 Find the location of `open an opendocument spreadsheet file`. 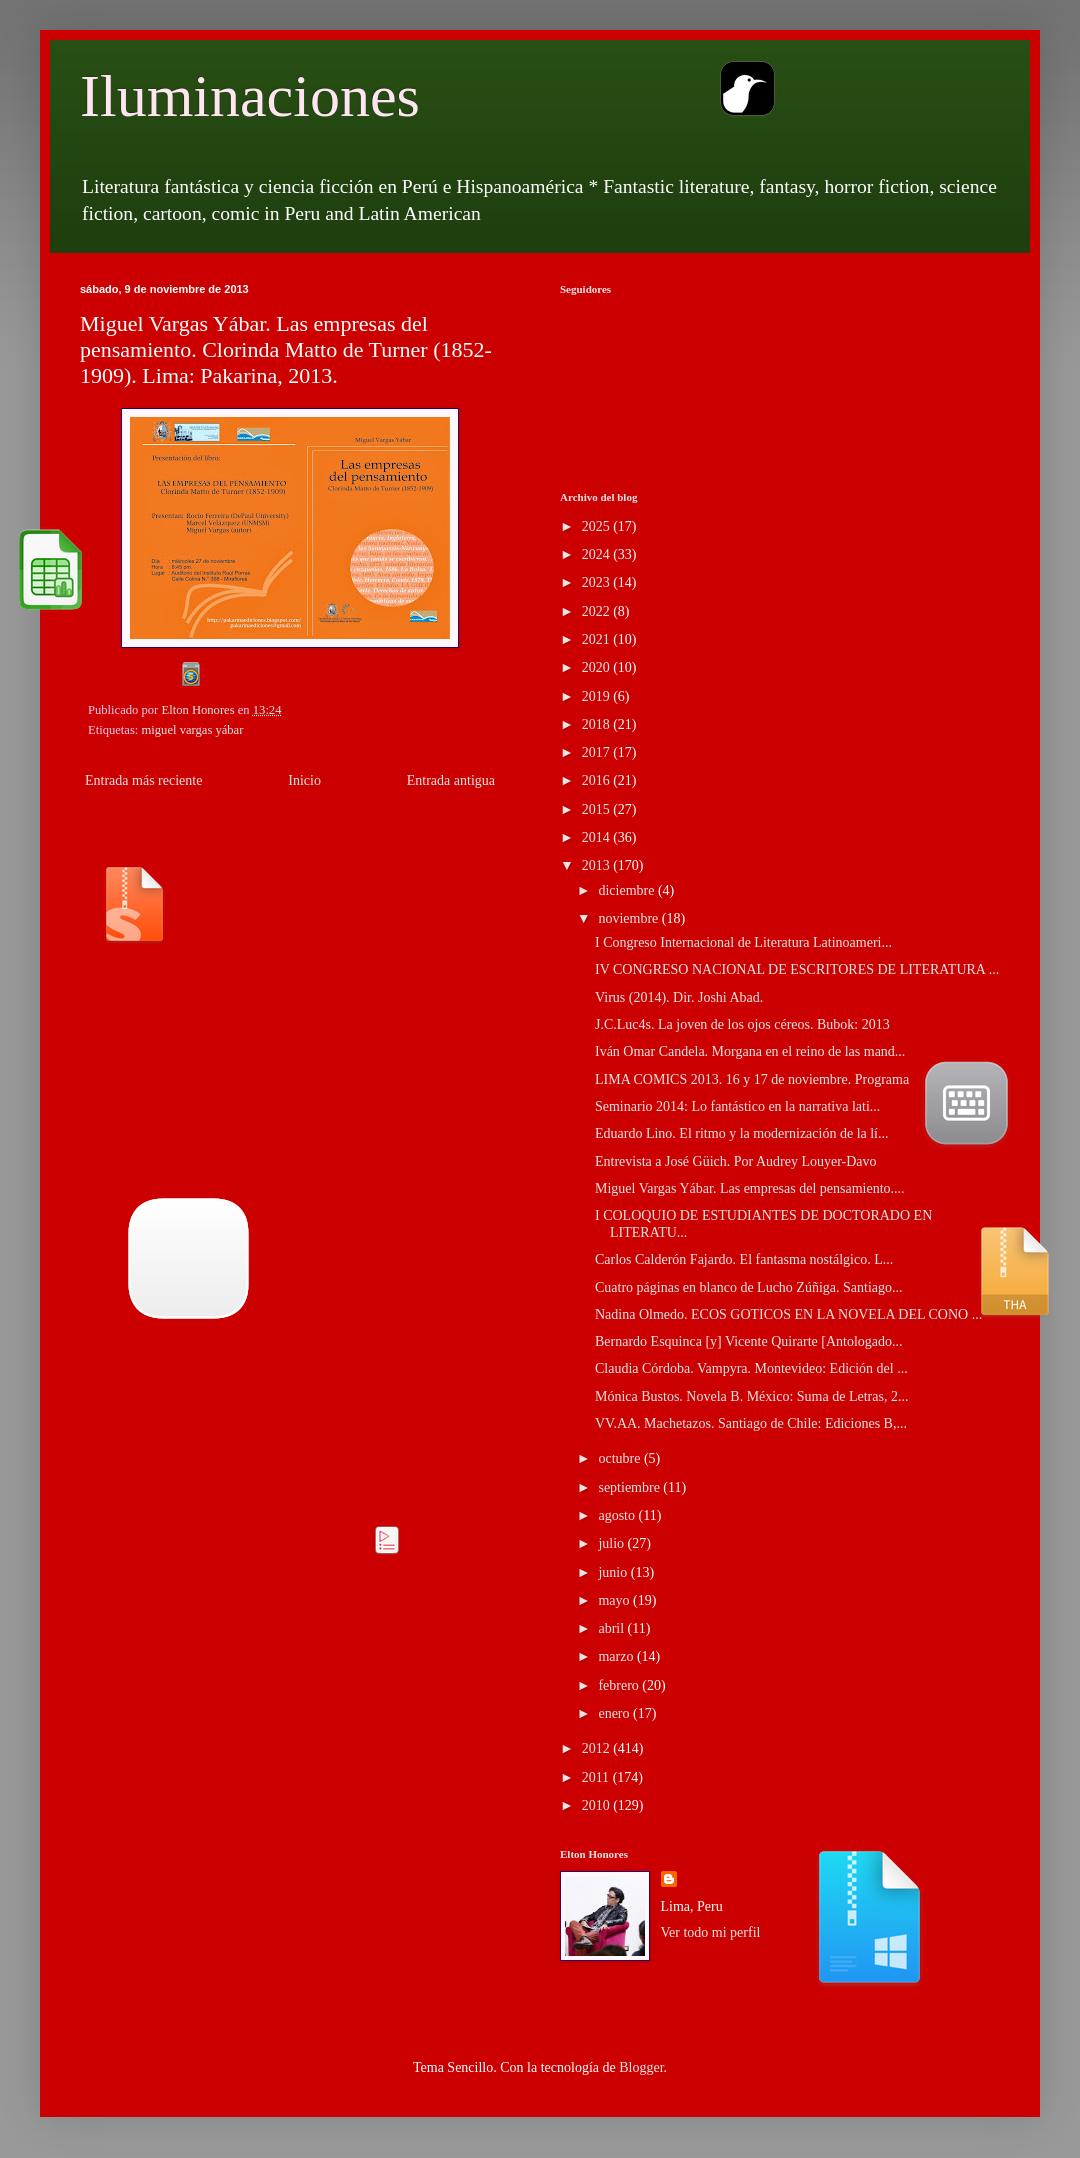

open an opendocument spreadsheet file is located at coordinates (50, 569).